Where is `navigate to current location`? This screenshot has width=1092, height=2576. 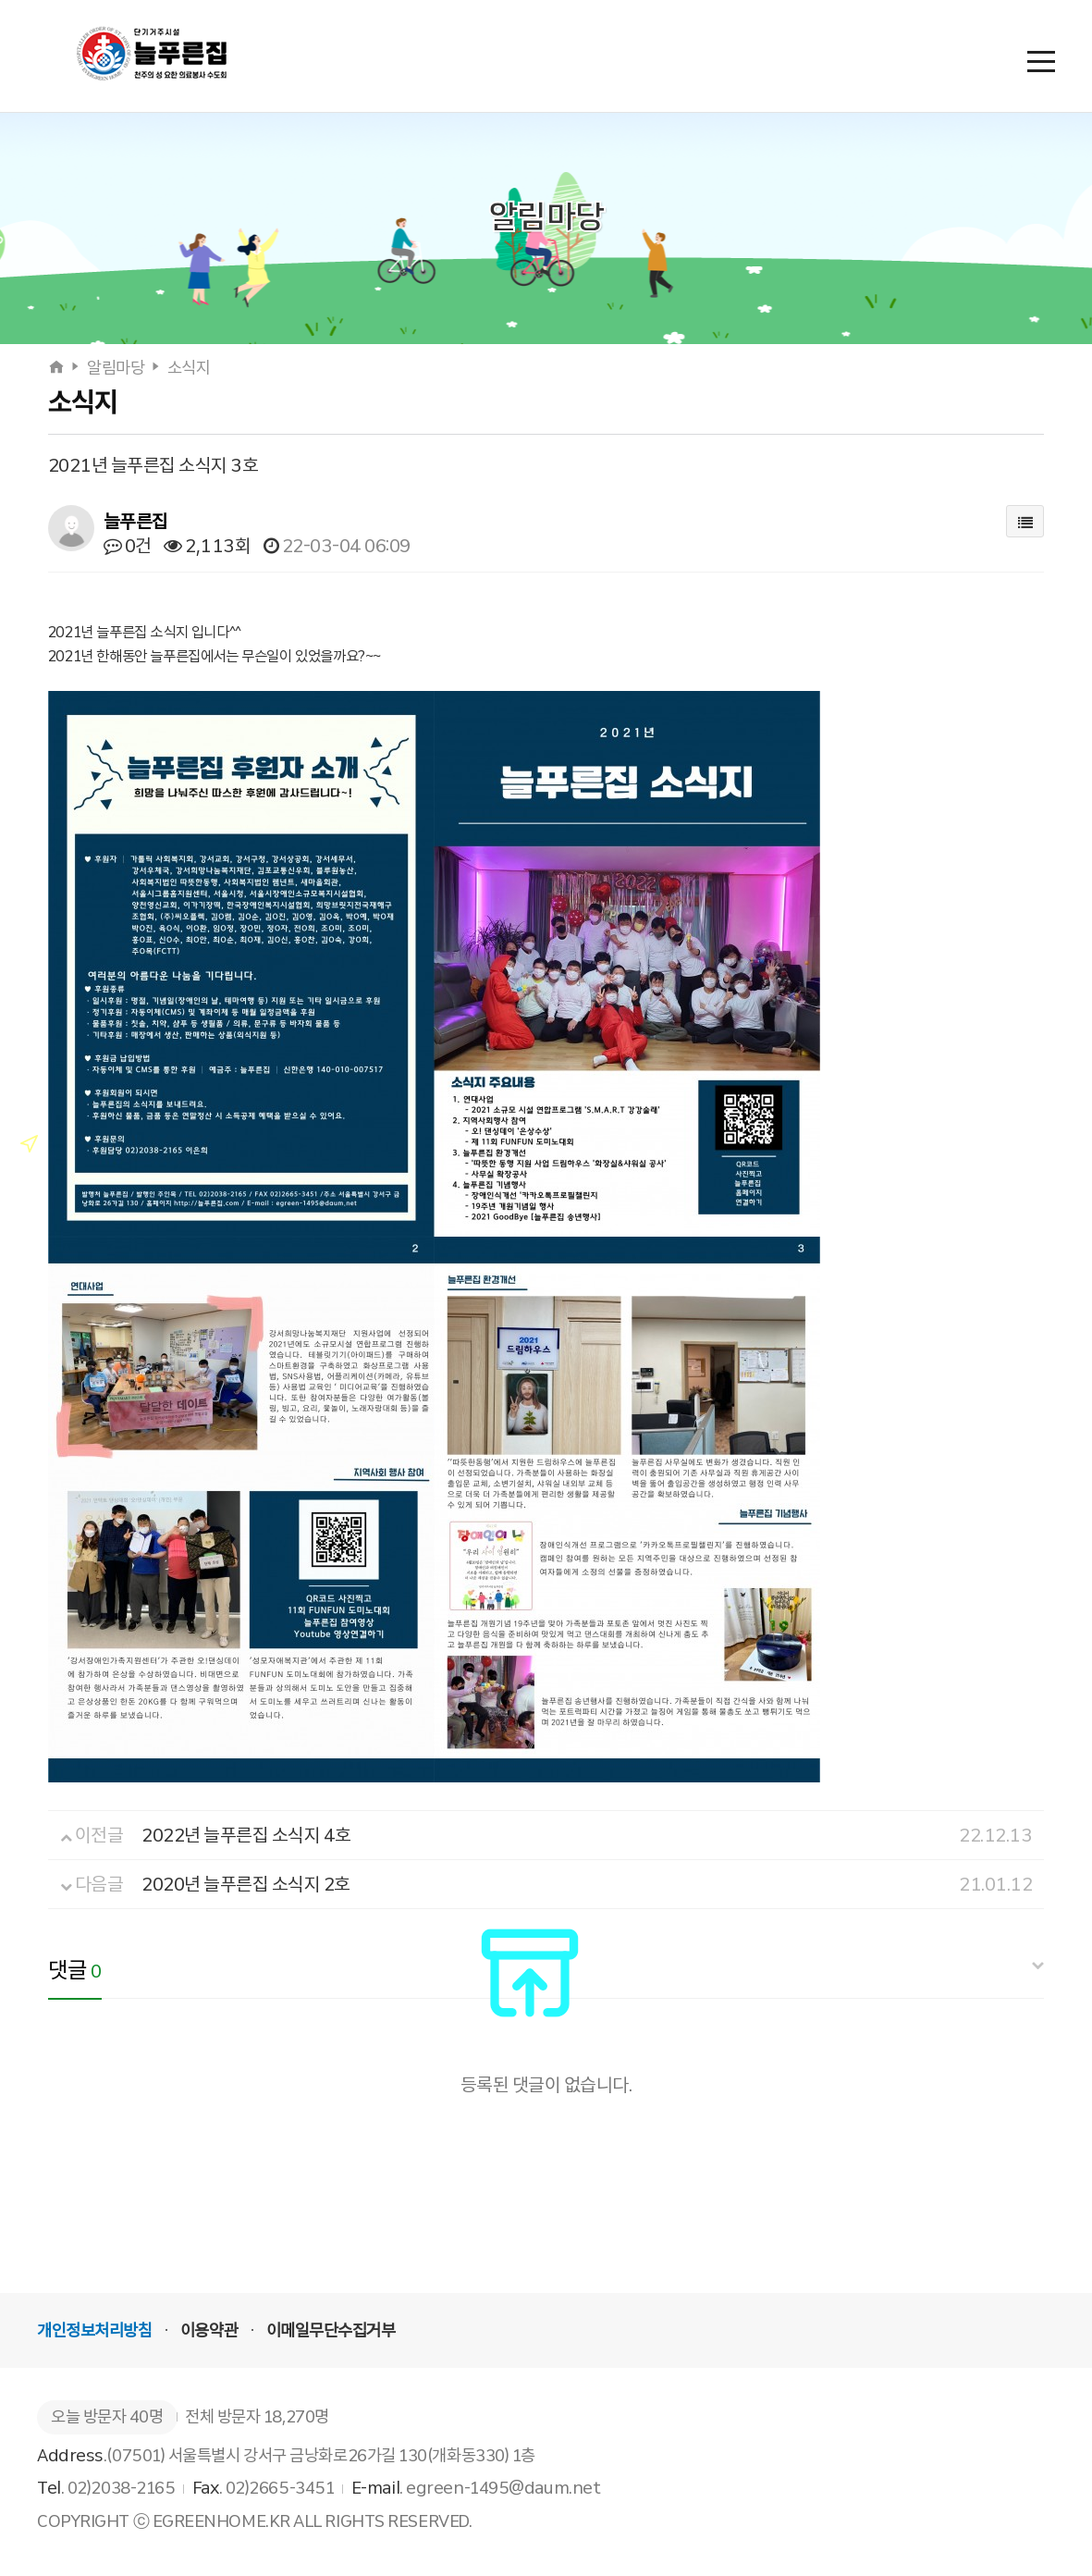
navigate to current location is located at coordinates (29, 1144).